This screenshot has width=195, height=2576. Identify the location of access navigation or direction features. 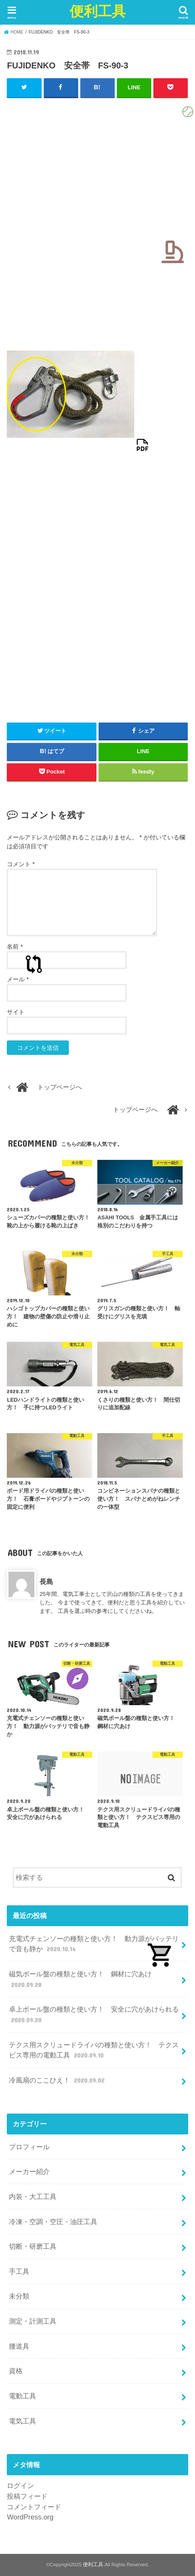
(77, 1678).